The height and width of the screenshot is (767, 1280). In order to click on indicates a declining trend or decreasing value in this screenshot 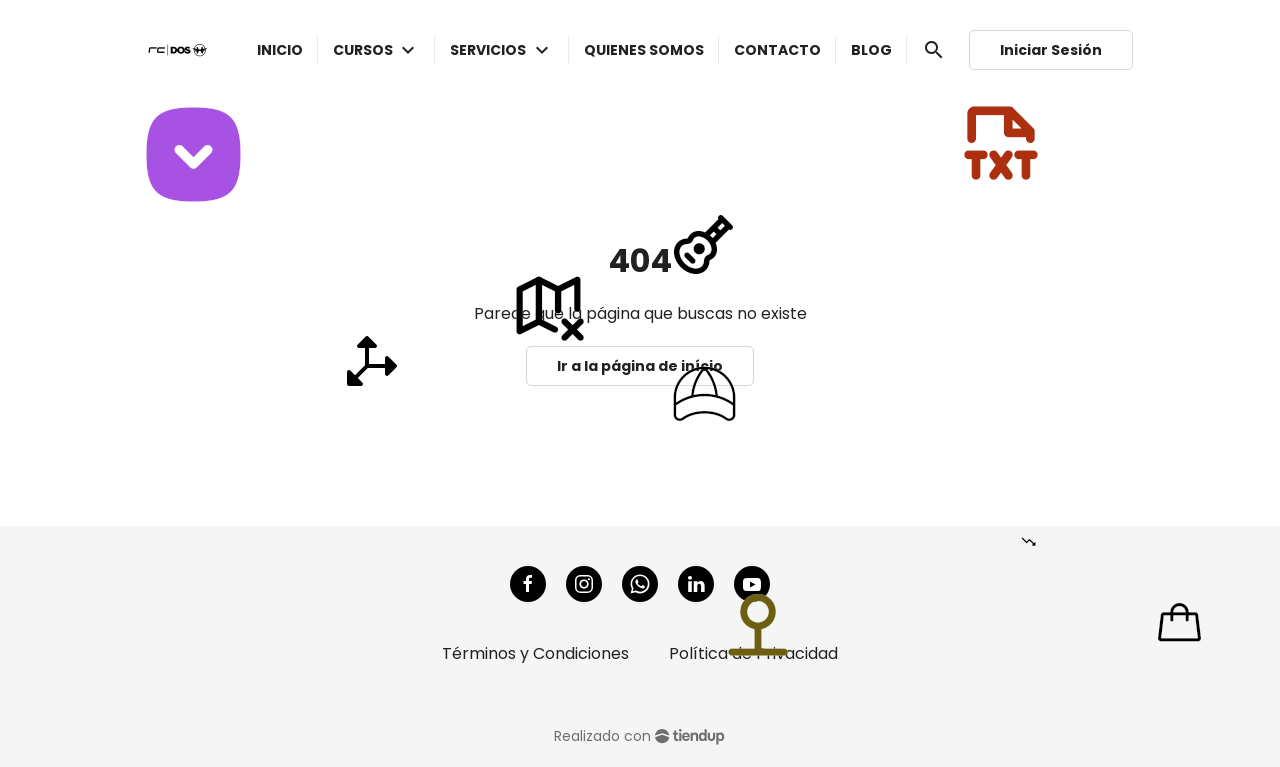, I will do `click(1028, 541)`.